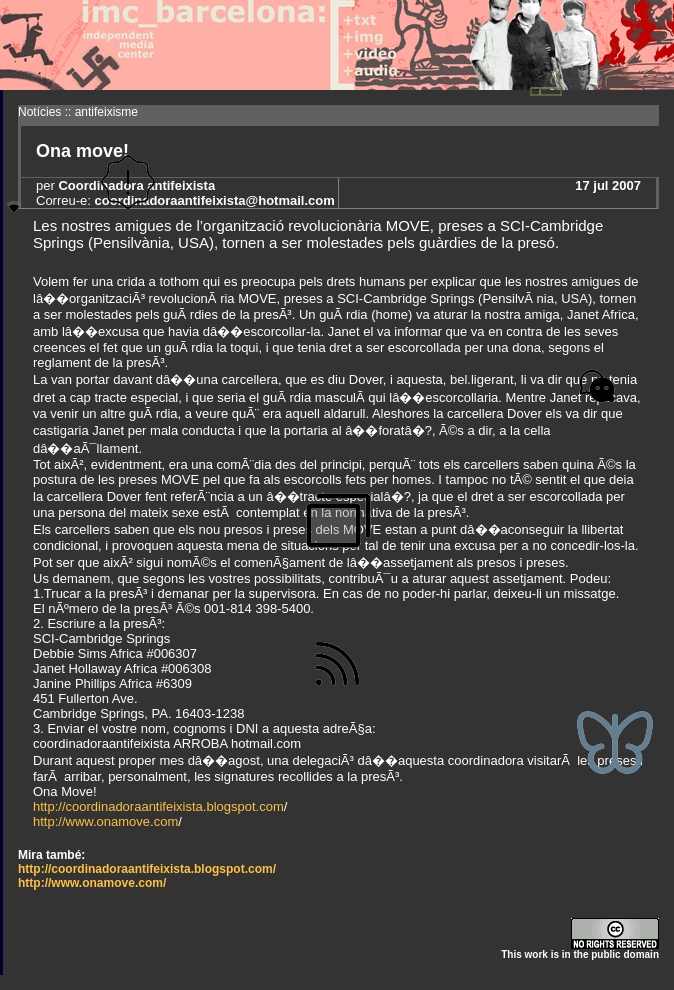 The image size is (674, 990). What do you see at coordinates (338, 520) in the screenshot?
I see `view stacked cards or layers` at bounding box center [338, 520].